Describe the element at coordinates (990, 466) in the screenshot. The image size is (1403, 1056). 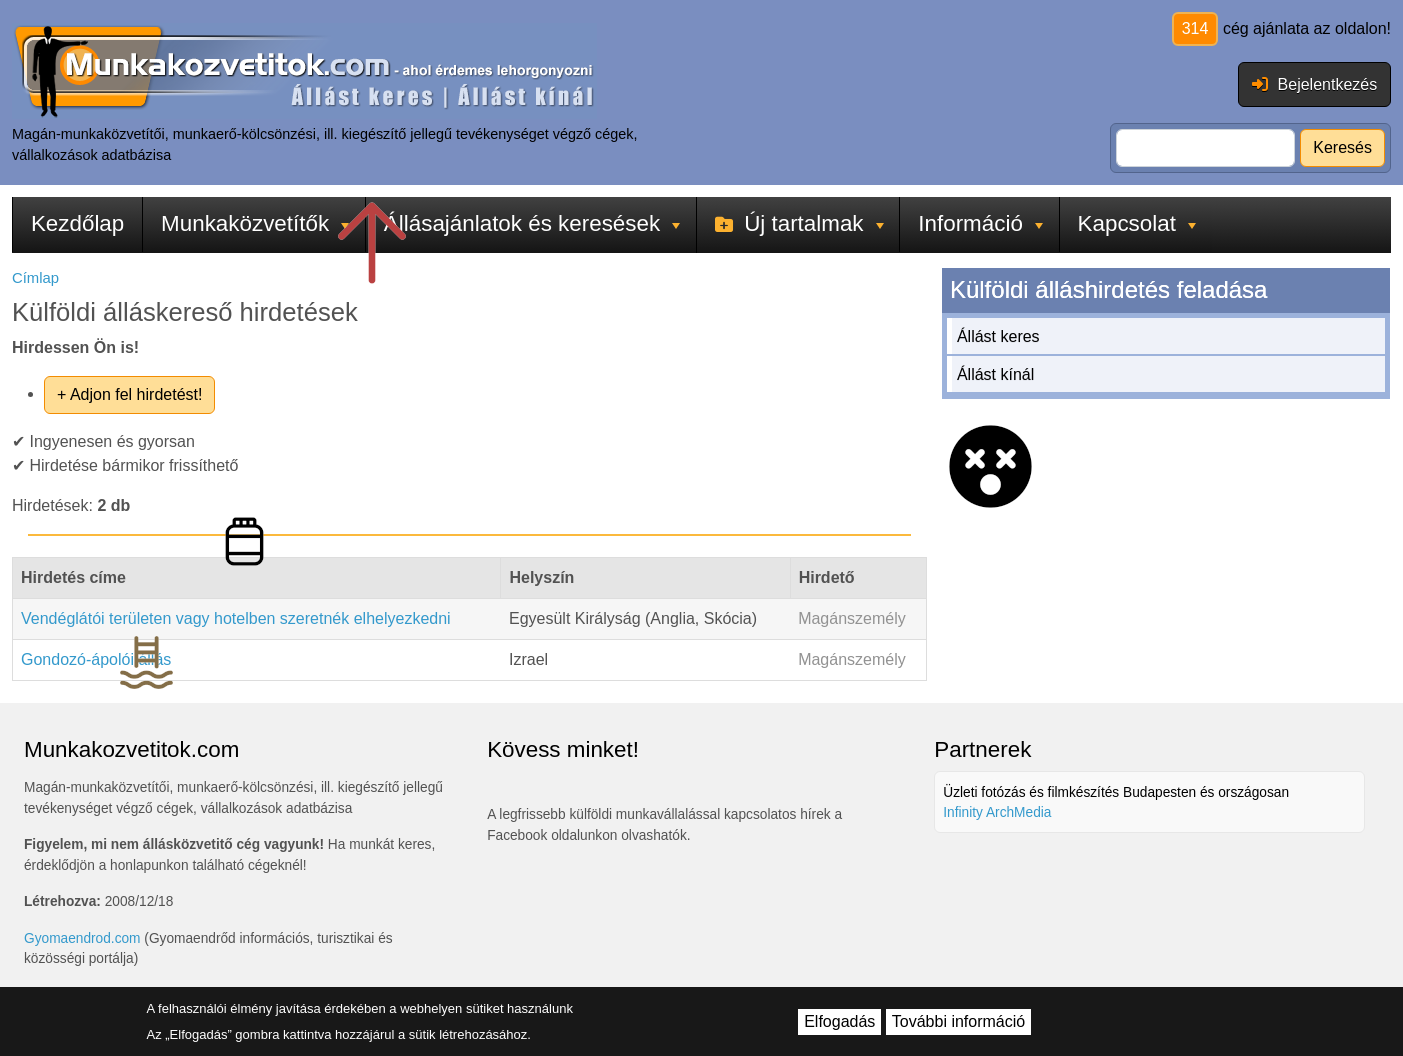
I see `indicates an error or system crash` at that location.